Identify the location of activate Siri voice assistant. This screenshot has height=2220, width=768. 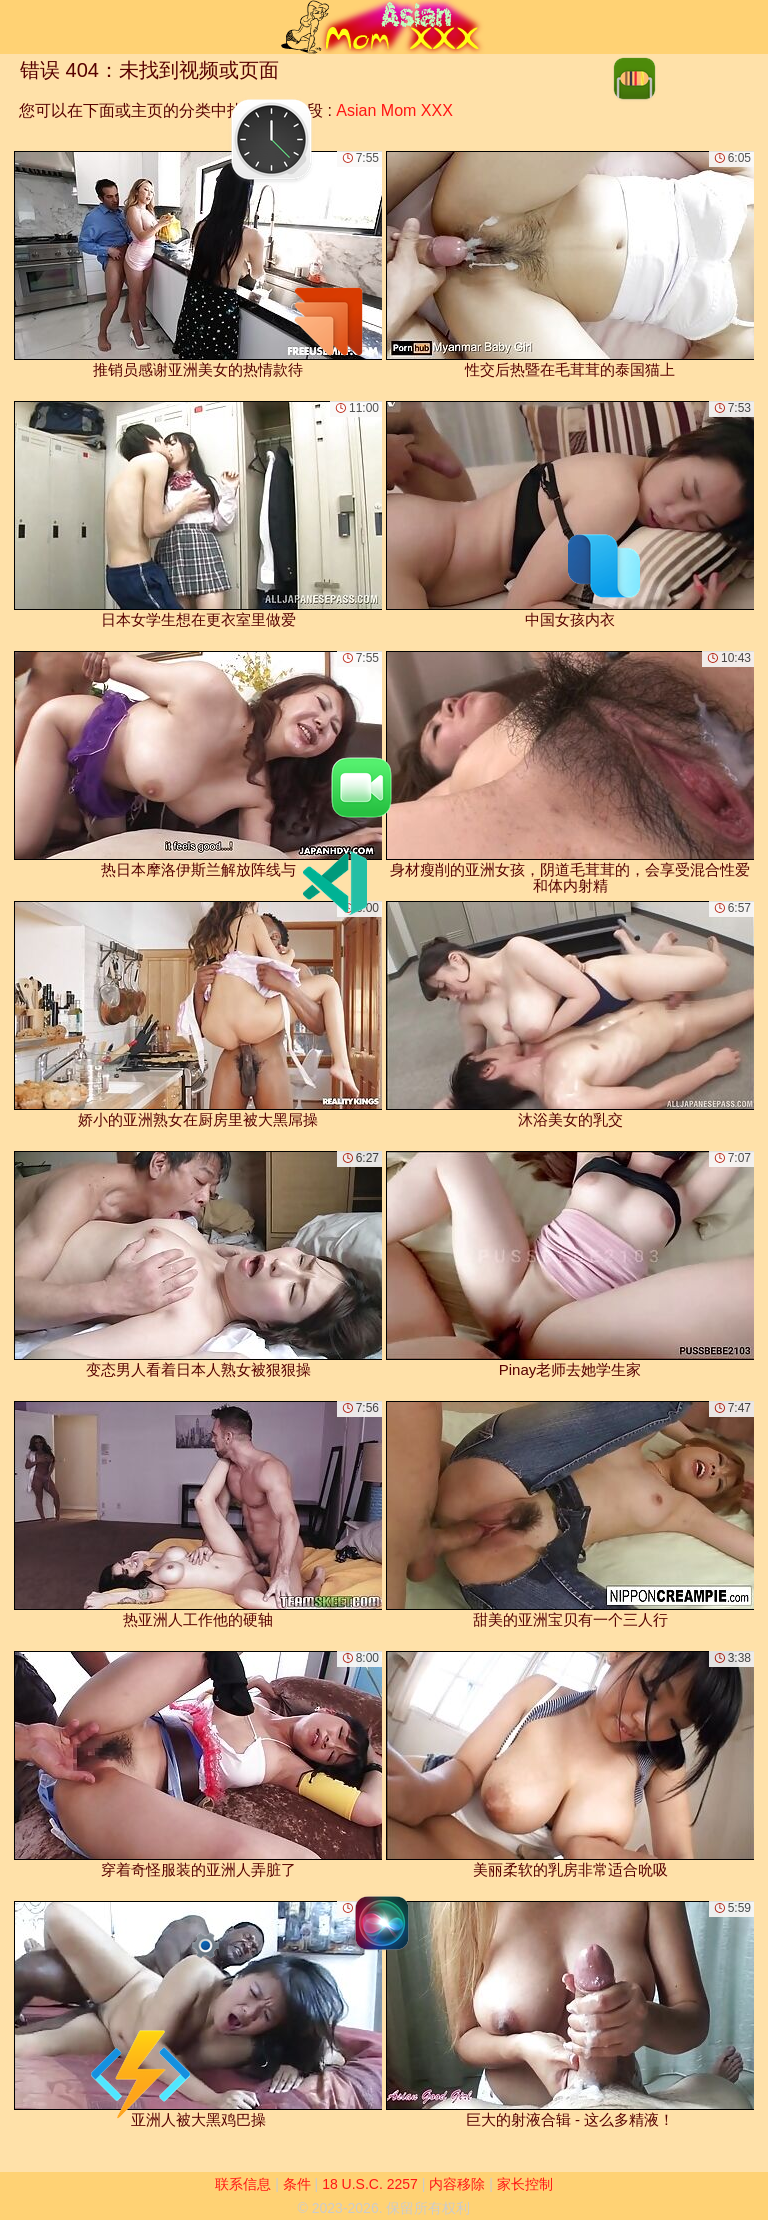
(382, 1923).